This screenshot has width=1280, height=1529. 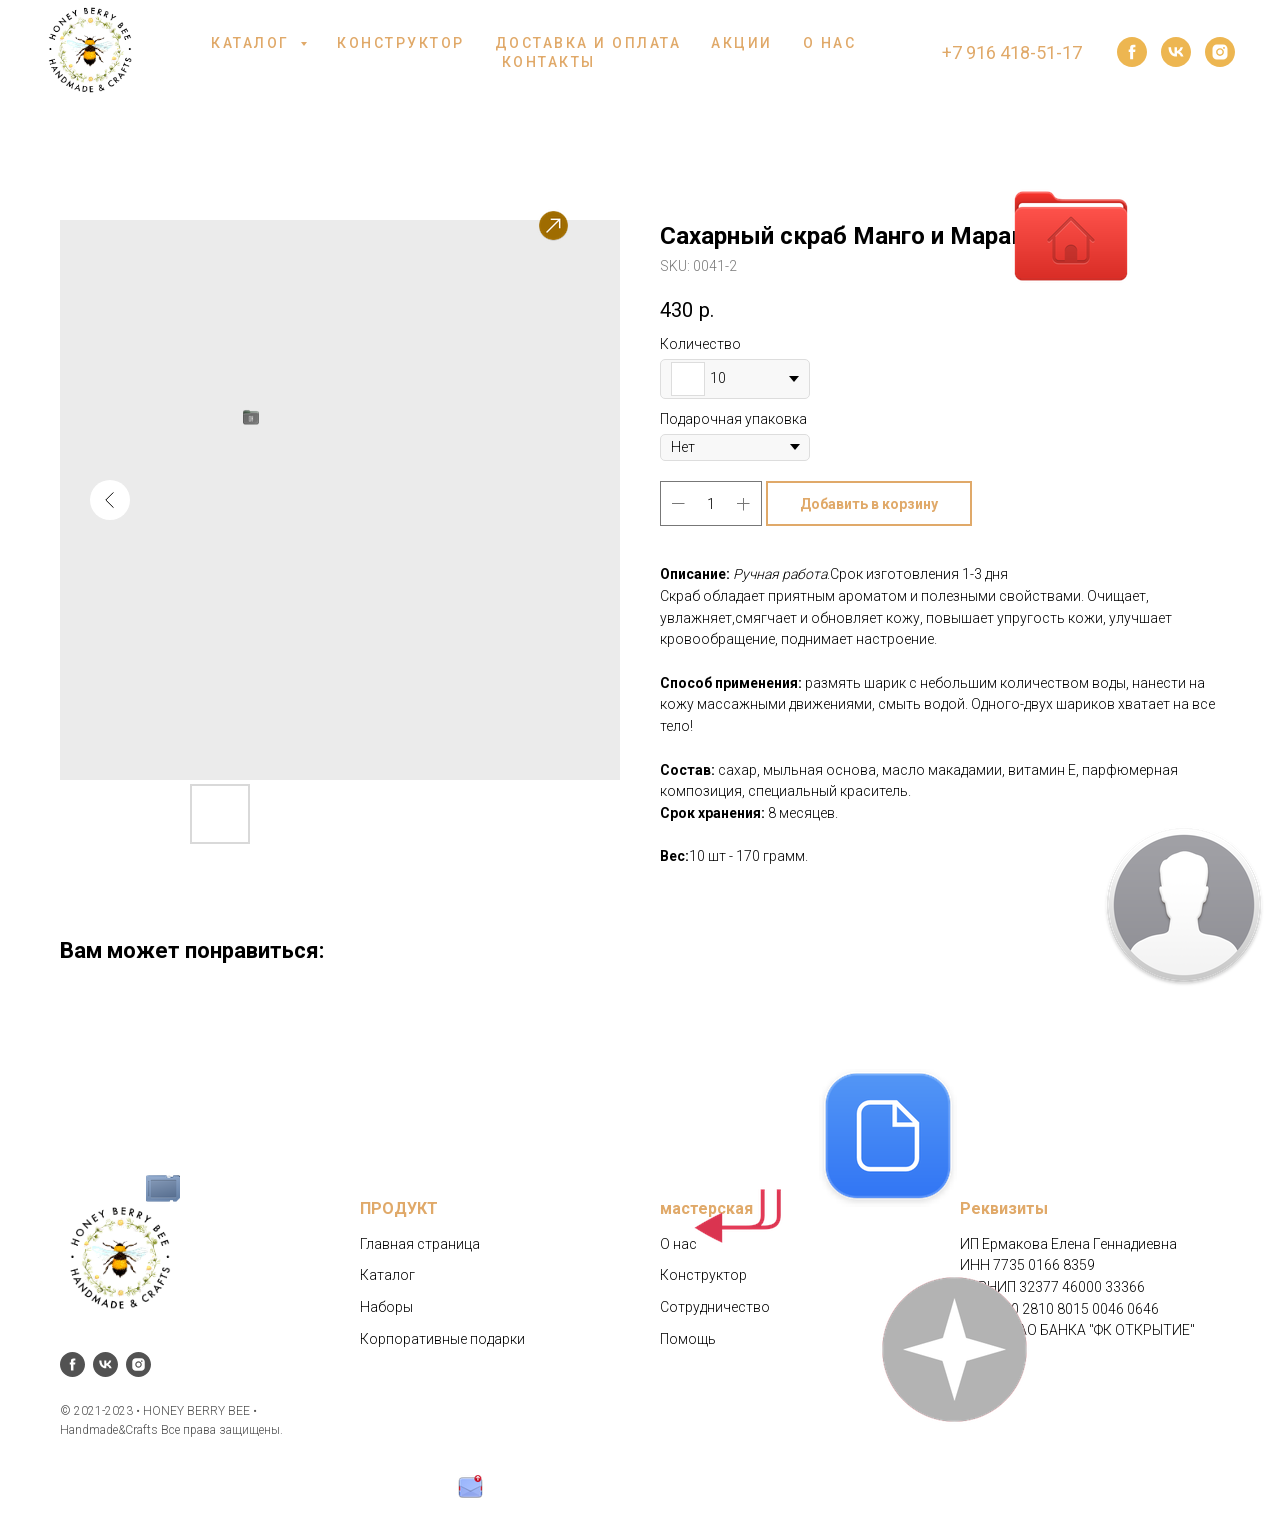 I want to click on save the current file or document, so click(x=163, y=1189).